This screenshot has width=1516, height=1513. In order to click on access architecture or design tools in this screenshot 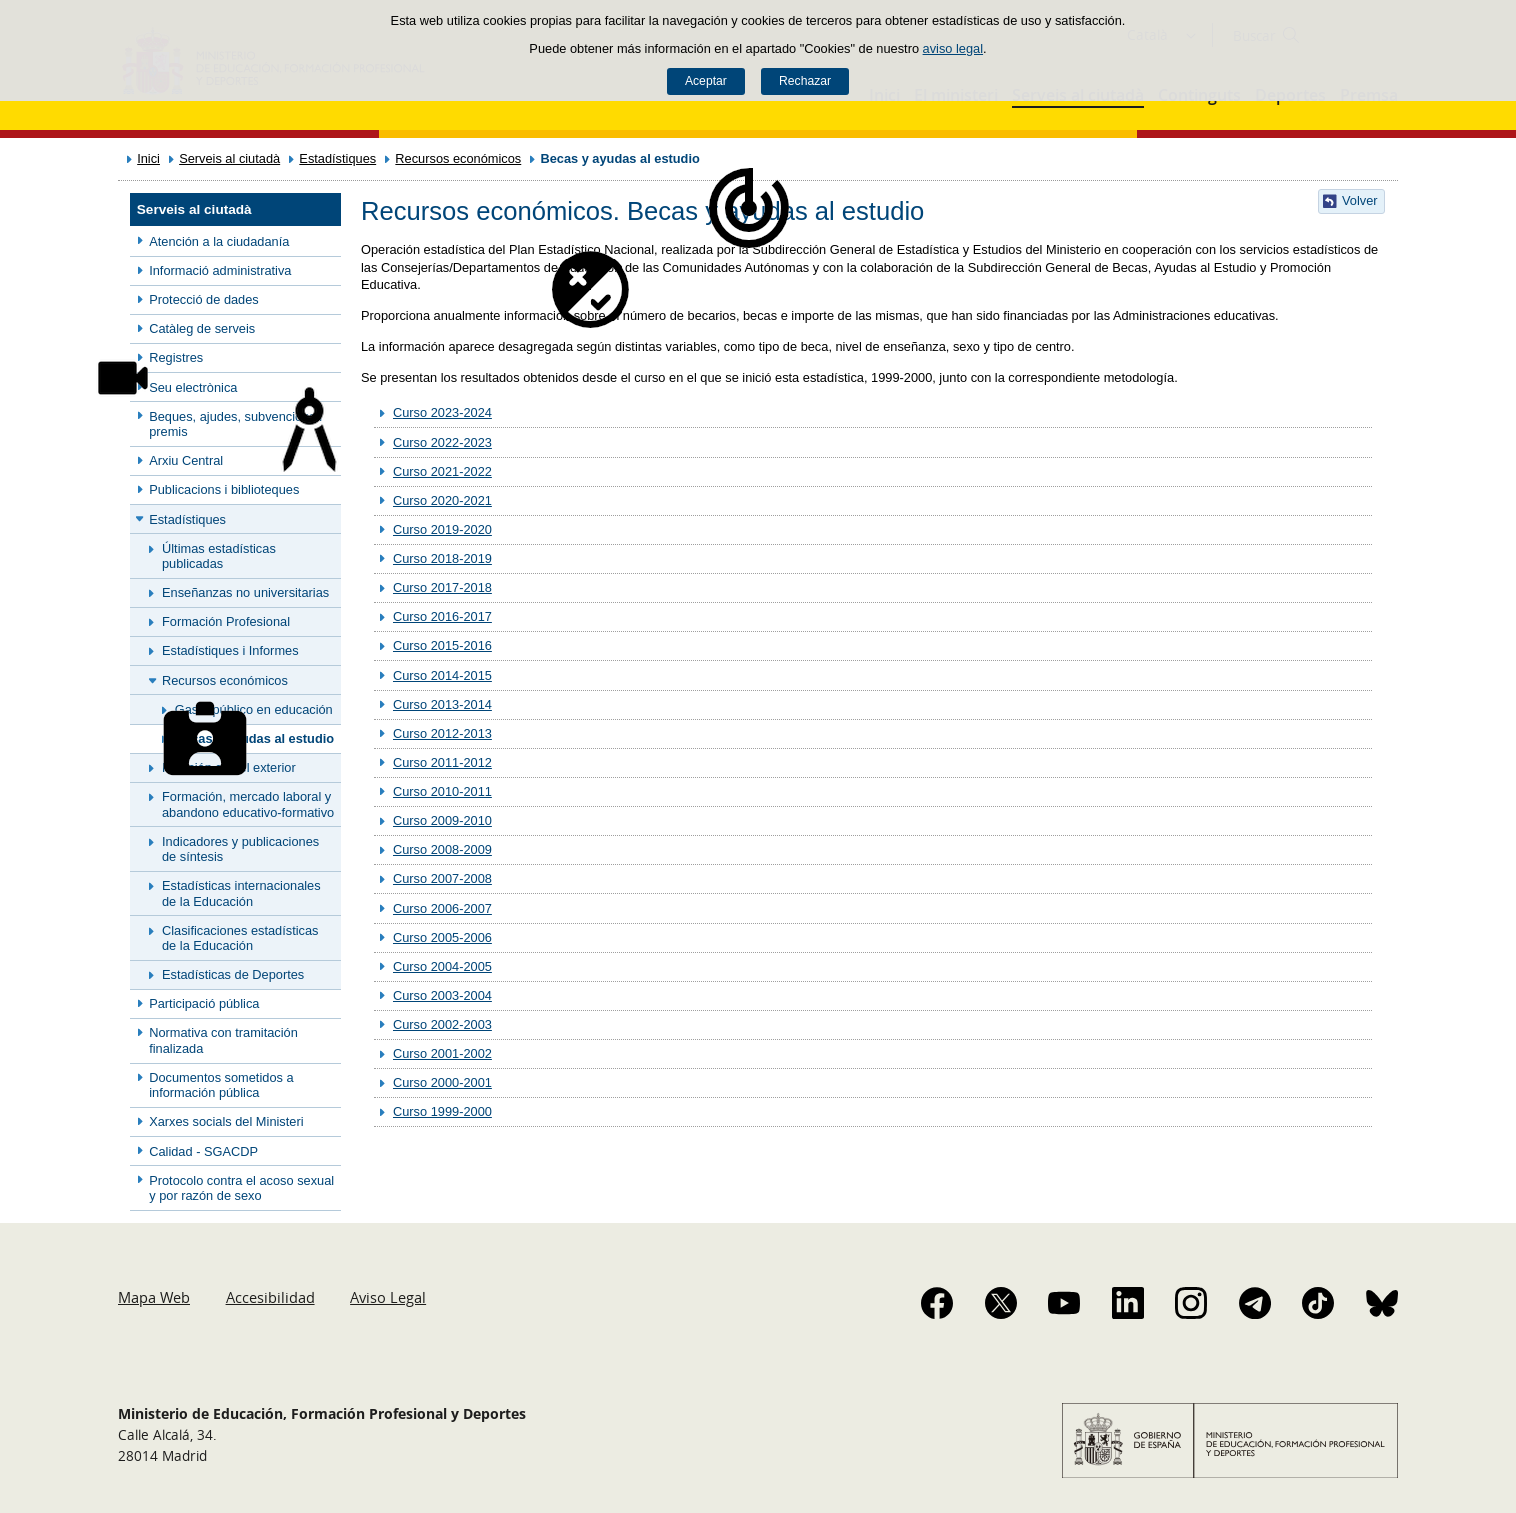, I will do `click(309, 429)`.